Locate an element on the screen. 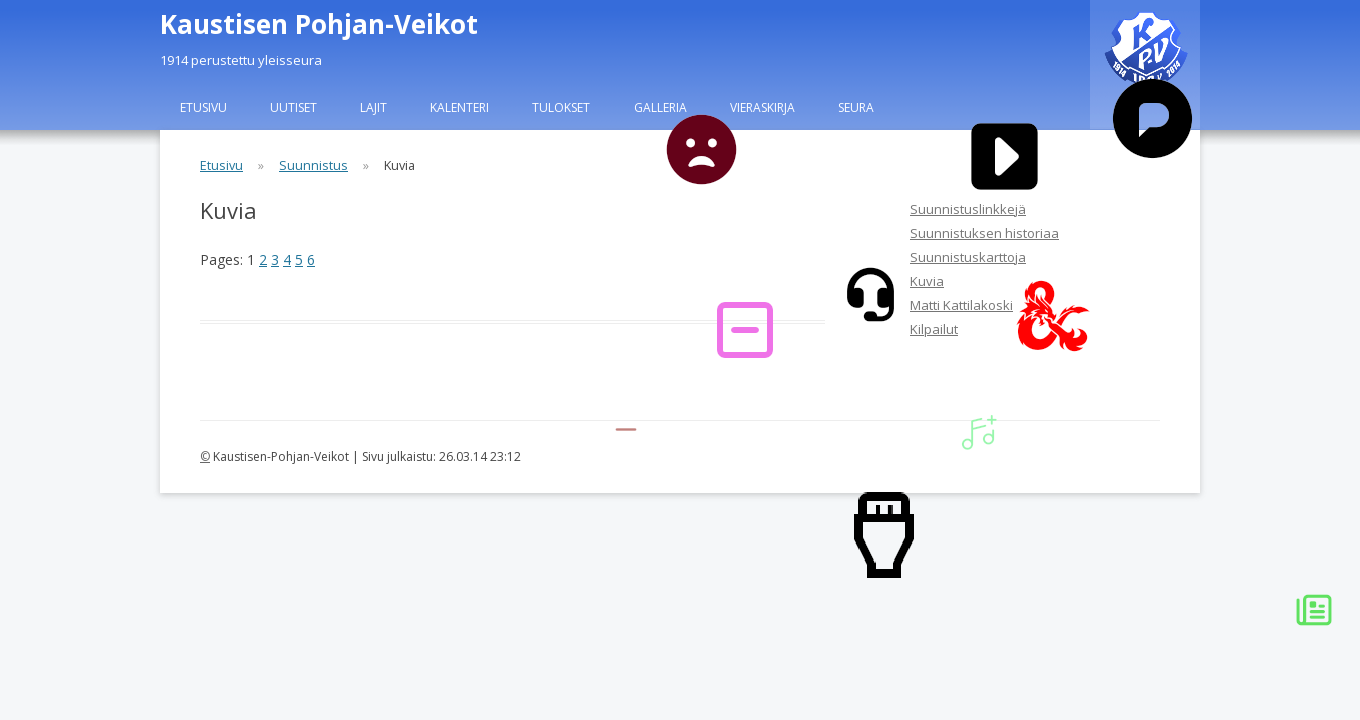 This screenshot has height=720, width=1360. add a new song to your library is located at coordinates (980, 433).